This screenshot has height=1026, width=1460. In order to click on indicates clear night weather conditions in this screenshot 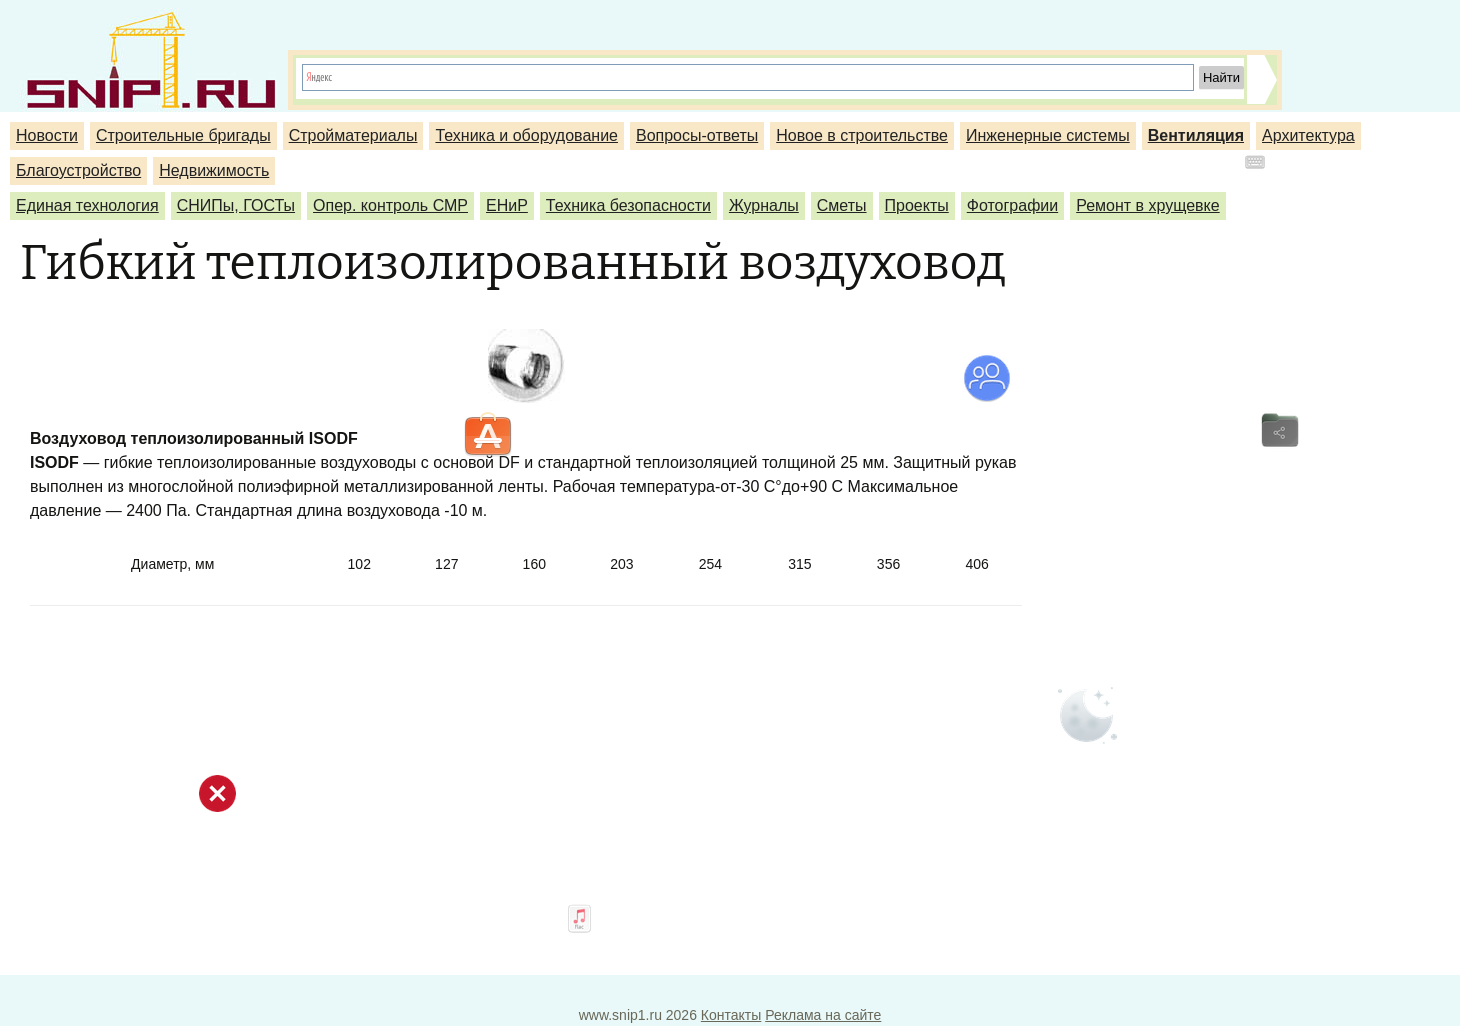, I will do `click(1087, 715)`.